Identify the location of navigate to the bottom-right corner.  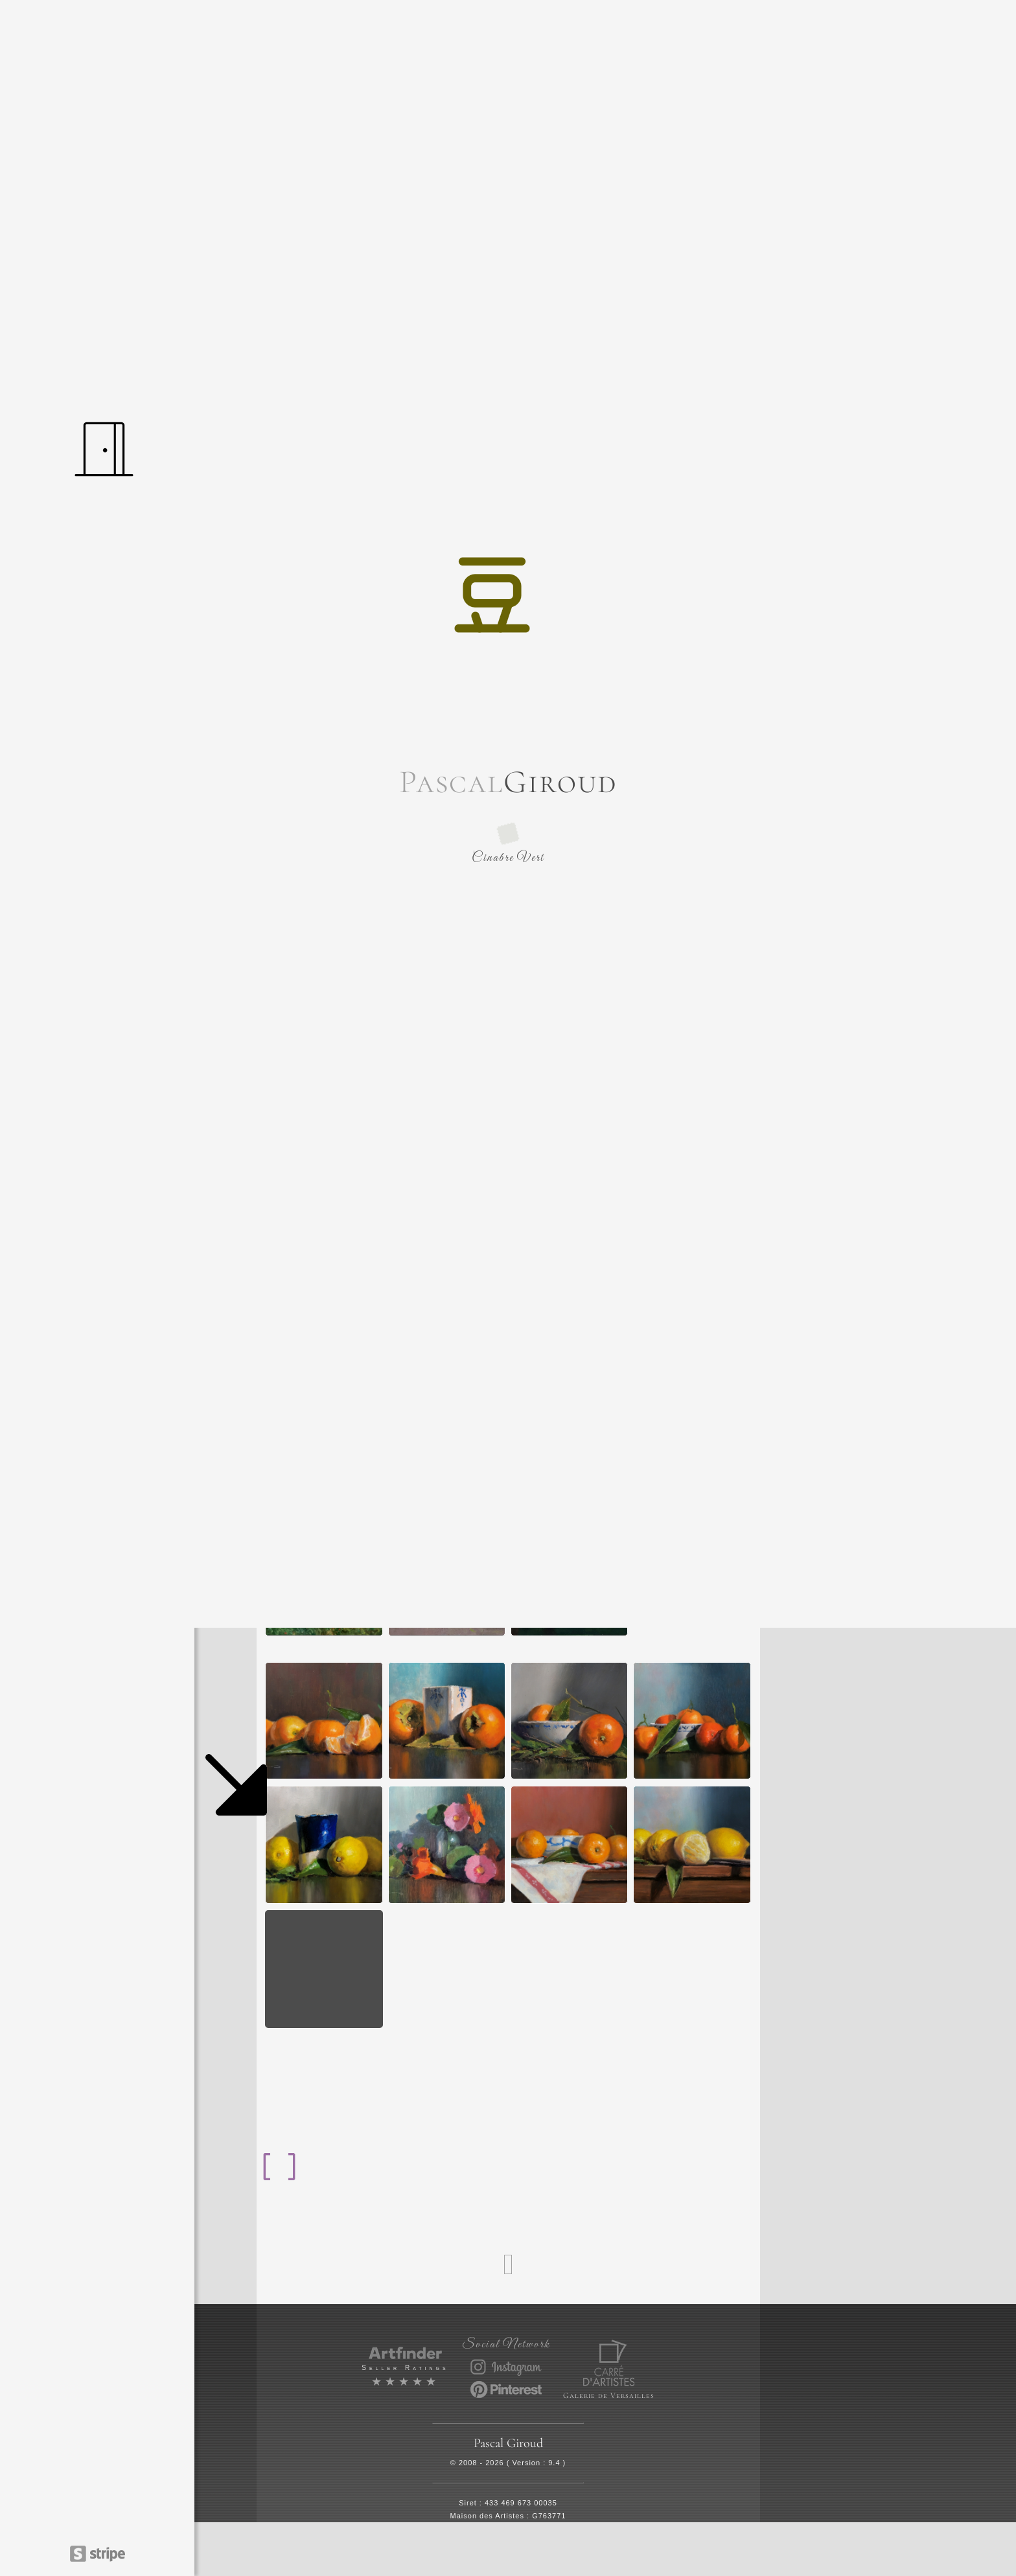
(236, 1784).